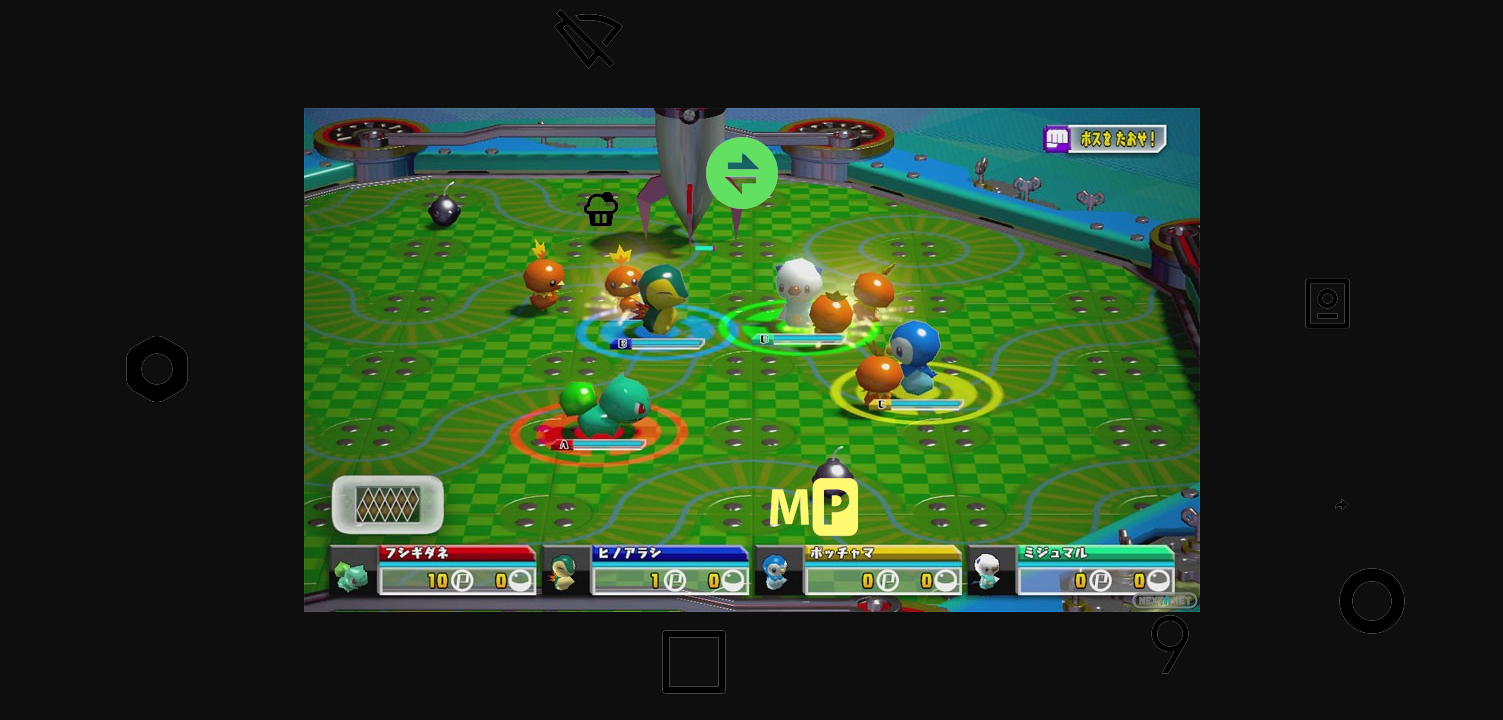  I want to click on select number 9 from a list or keypad, so click(1170, 645).